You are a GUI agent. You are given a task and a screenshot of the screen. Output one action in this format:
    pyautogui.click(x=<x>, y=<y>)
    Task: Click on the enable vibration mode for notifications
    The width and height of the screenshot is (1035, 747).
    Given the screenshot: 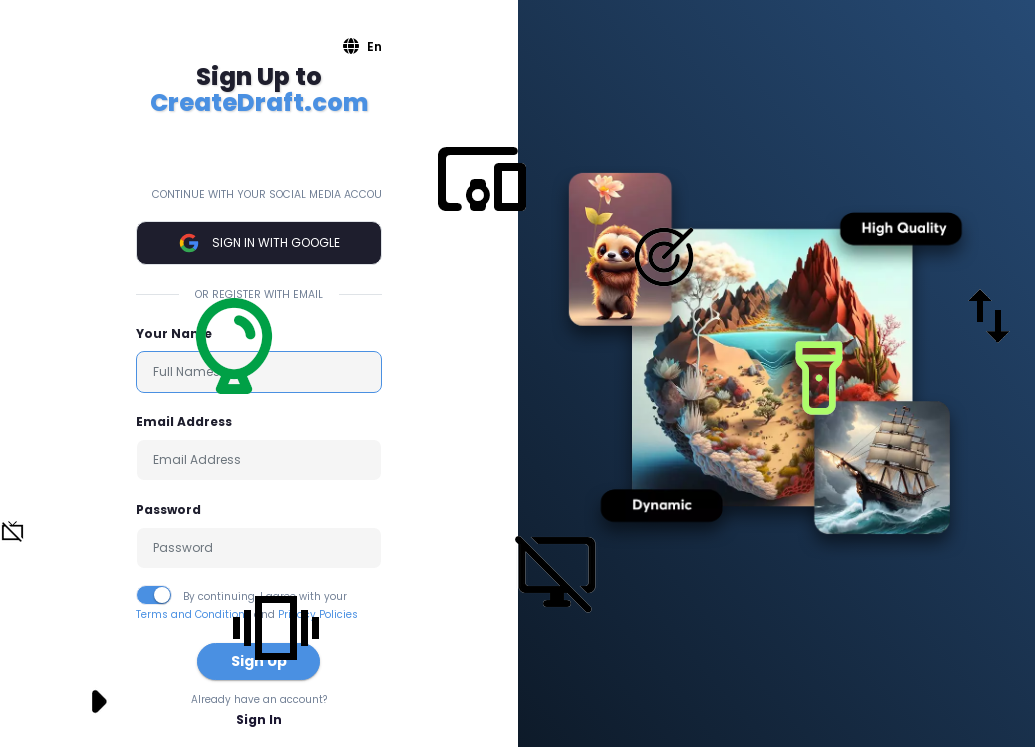 What is the action you would take?
    pyautogui.click(x=276, y=628)
    